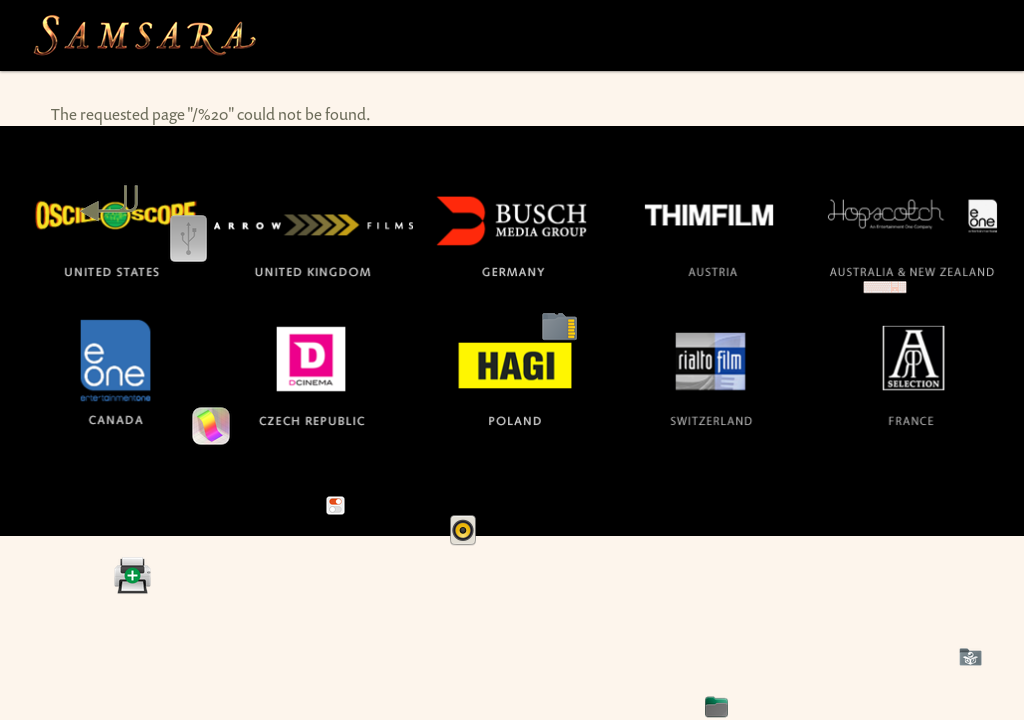 The height and width of the screenshot is (720, 1024). Describe the element at coordinates (108, 203) in the screenshot. I see `reply to all recipients of an email` at that location.